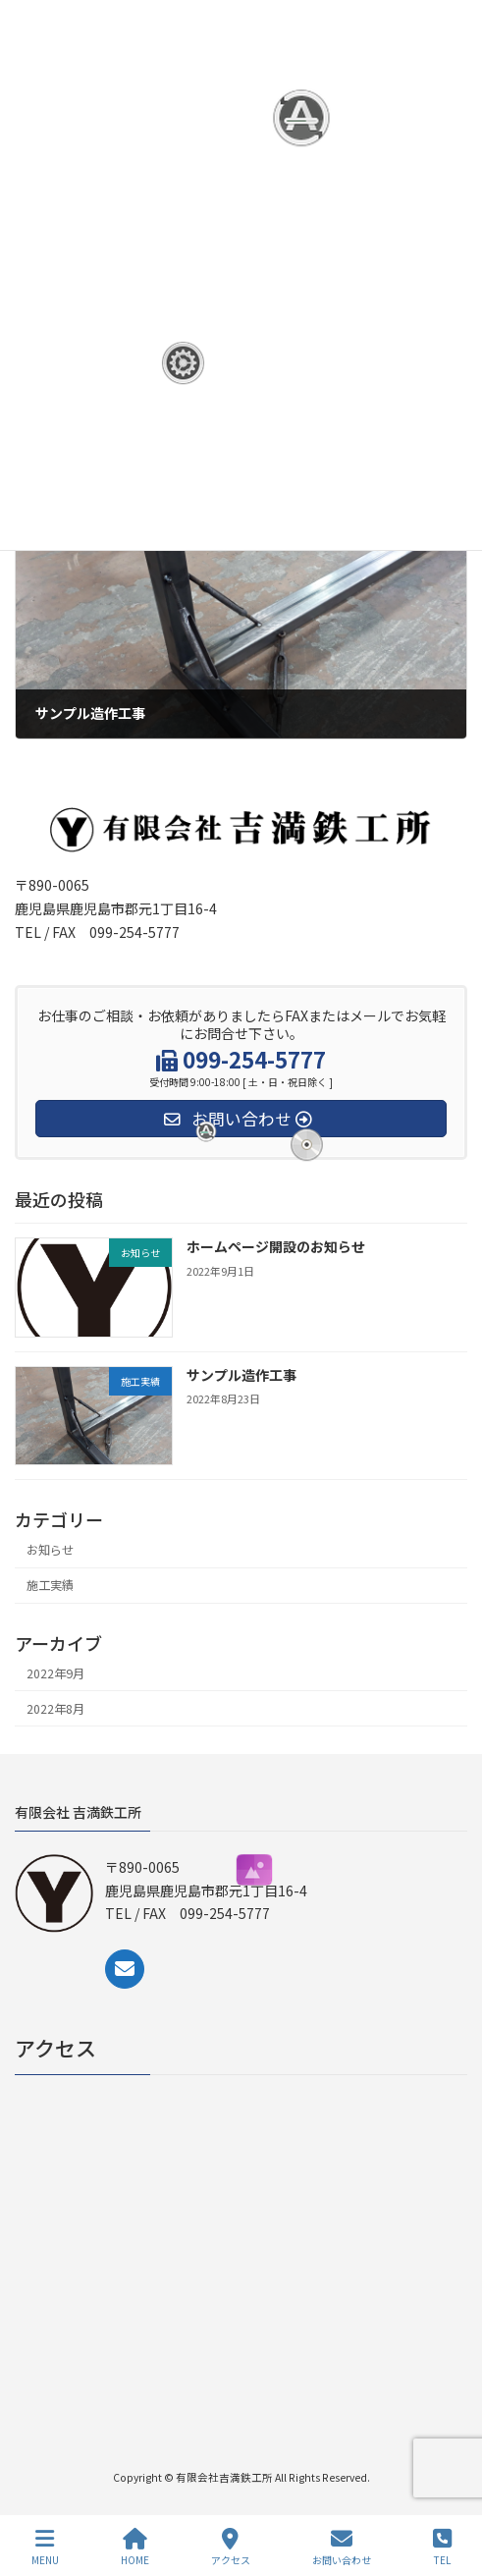 The image size is (482, 2576). I want to click on open system settings, so click(183, 362).